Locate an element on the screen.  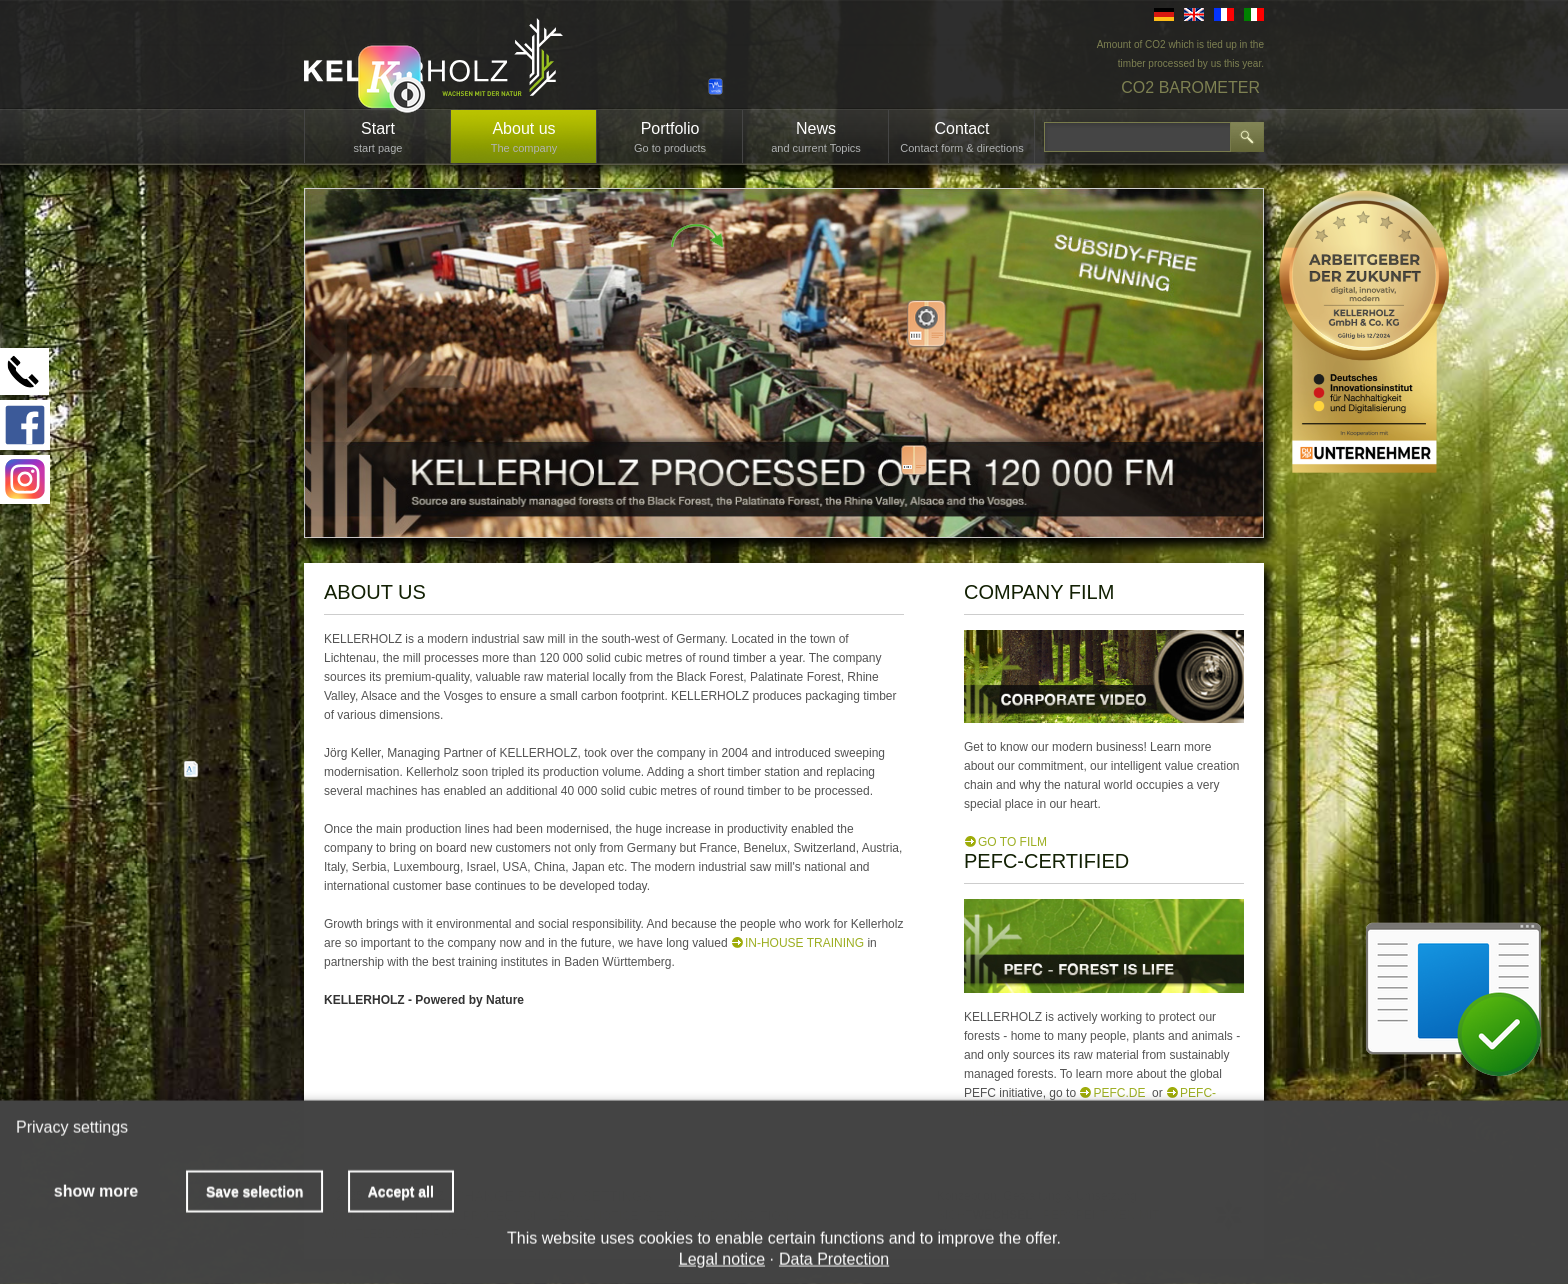
a virtualbox virtual machine disk file is located at coordinates (715, 86).